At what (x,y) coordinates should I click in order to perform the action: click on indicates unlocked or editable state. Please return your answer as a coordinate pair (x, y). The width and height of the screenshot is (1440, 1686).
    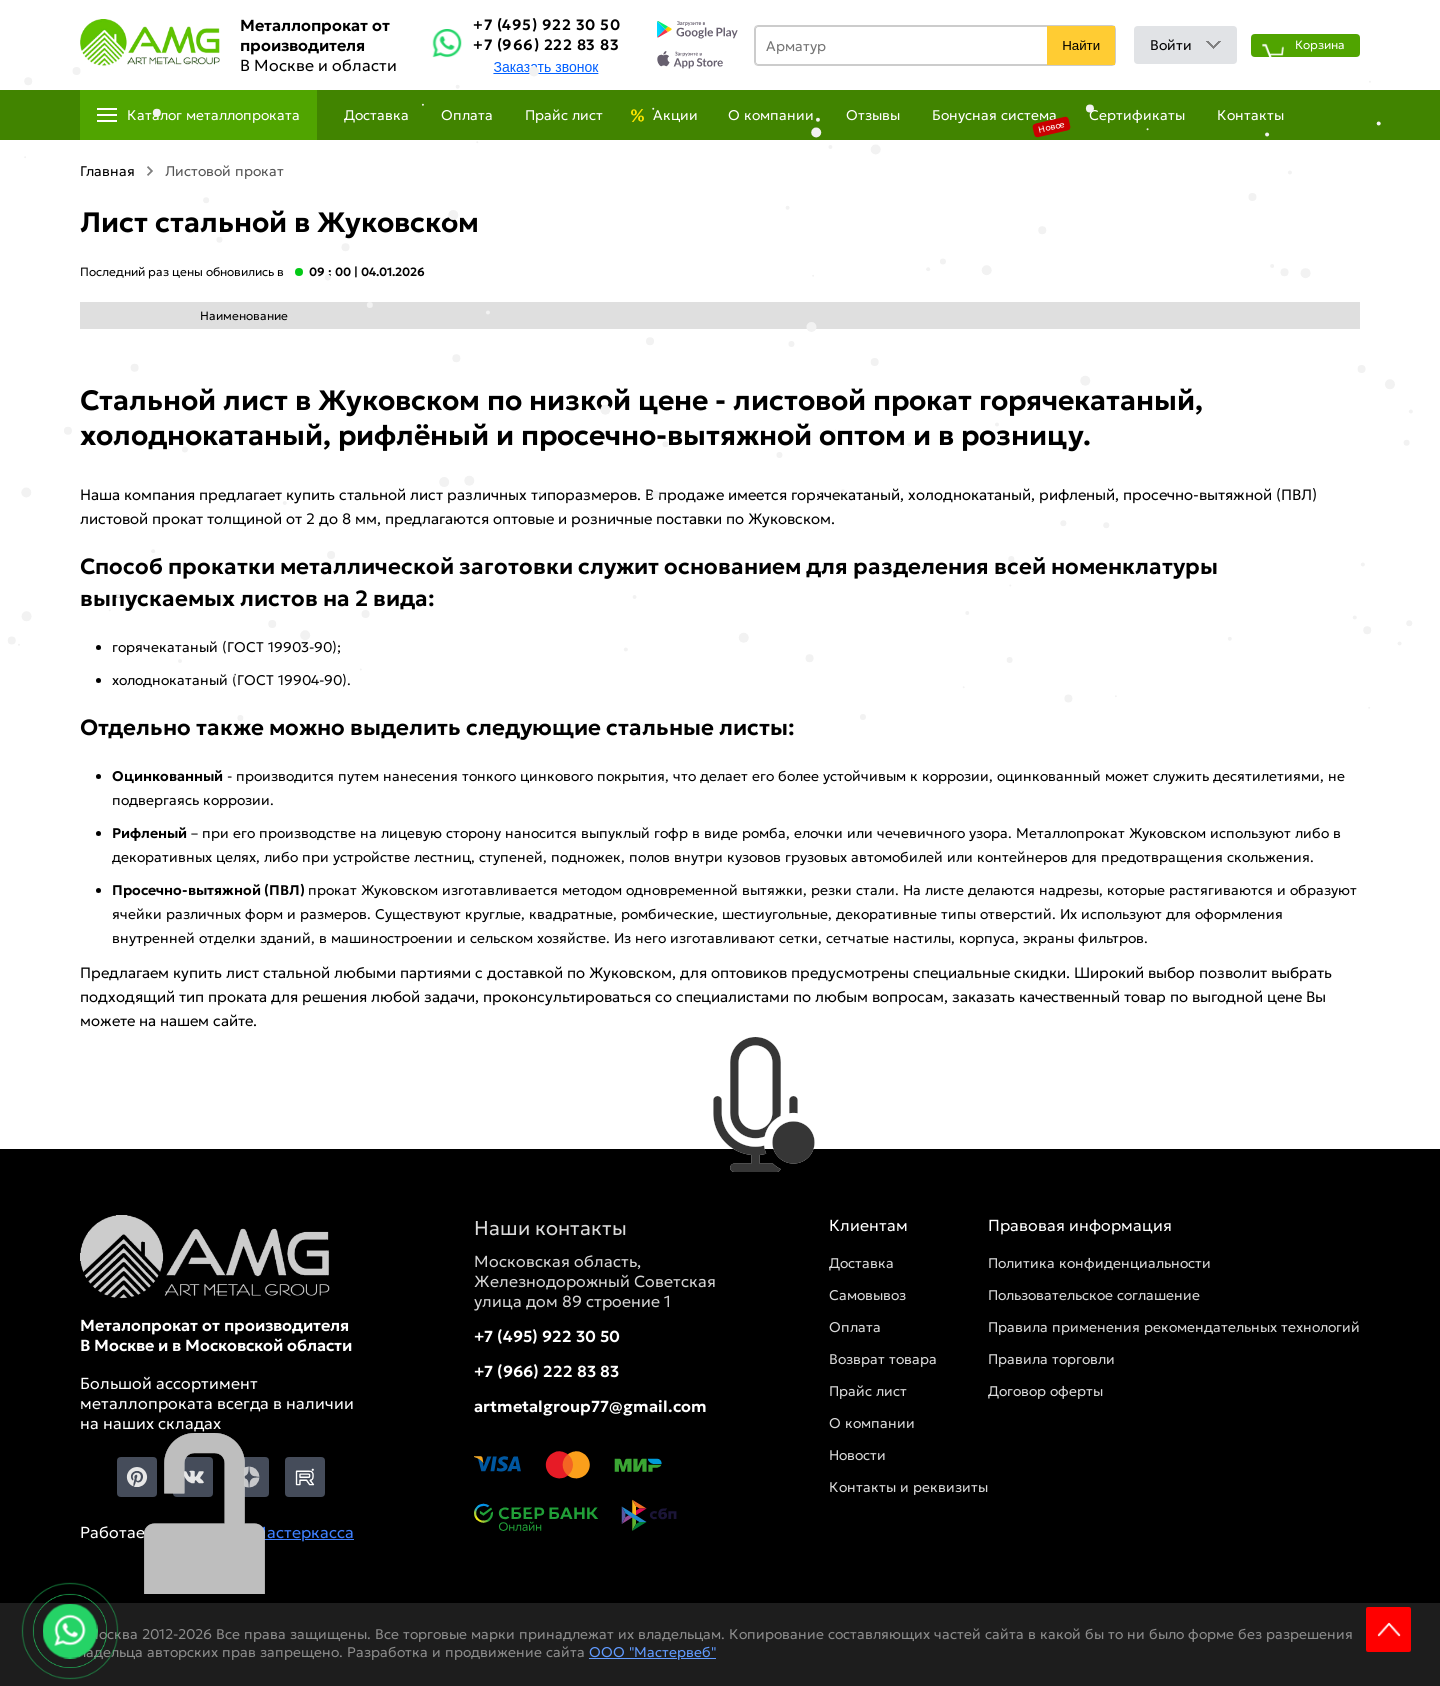
    Looking at the image, I should click on (204, 1513).